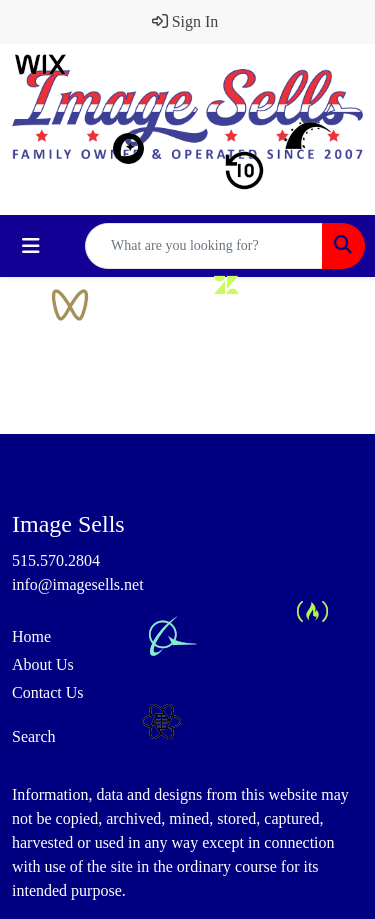  What do you see at coordinates (70, 305) in the screenshot?
I see `open wechat channels` at bounding box center [70, 305].